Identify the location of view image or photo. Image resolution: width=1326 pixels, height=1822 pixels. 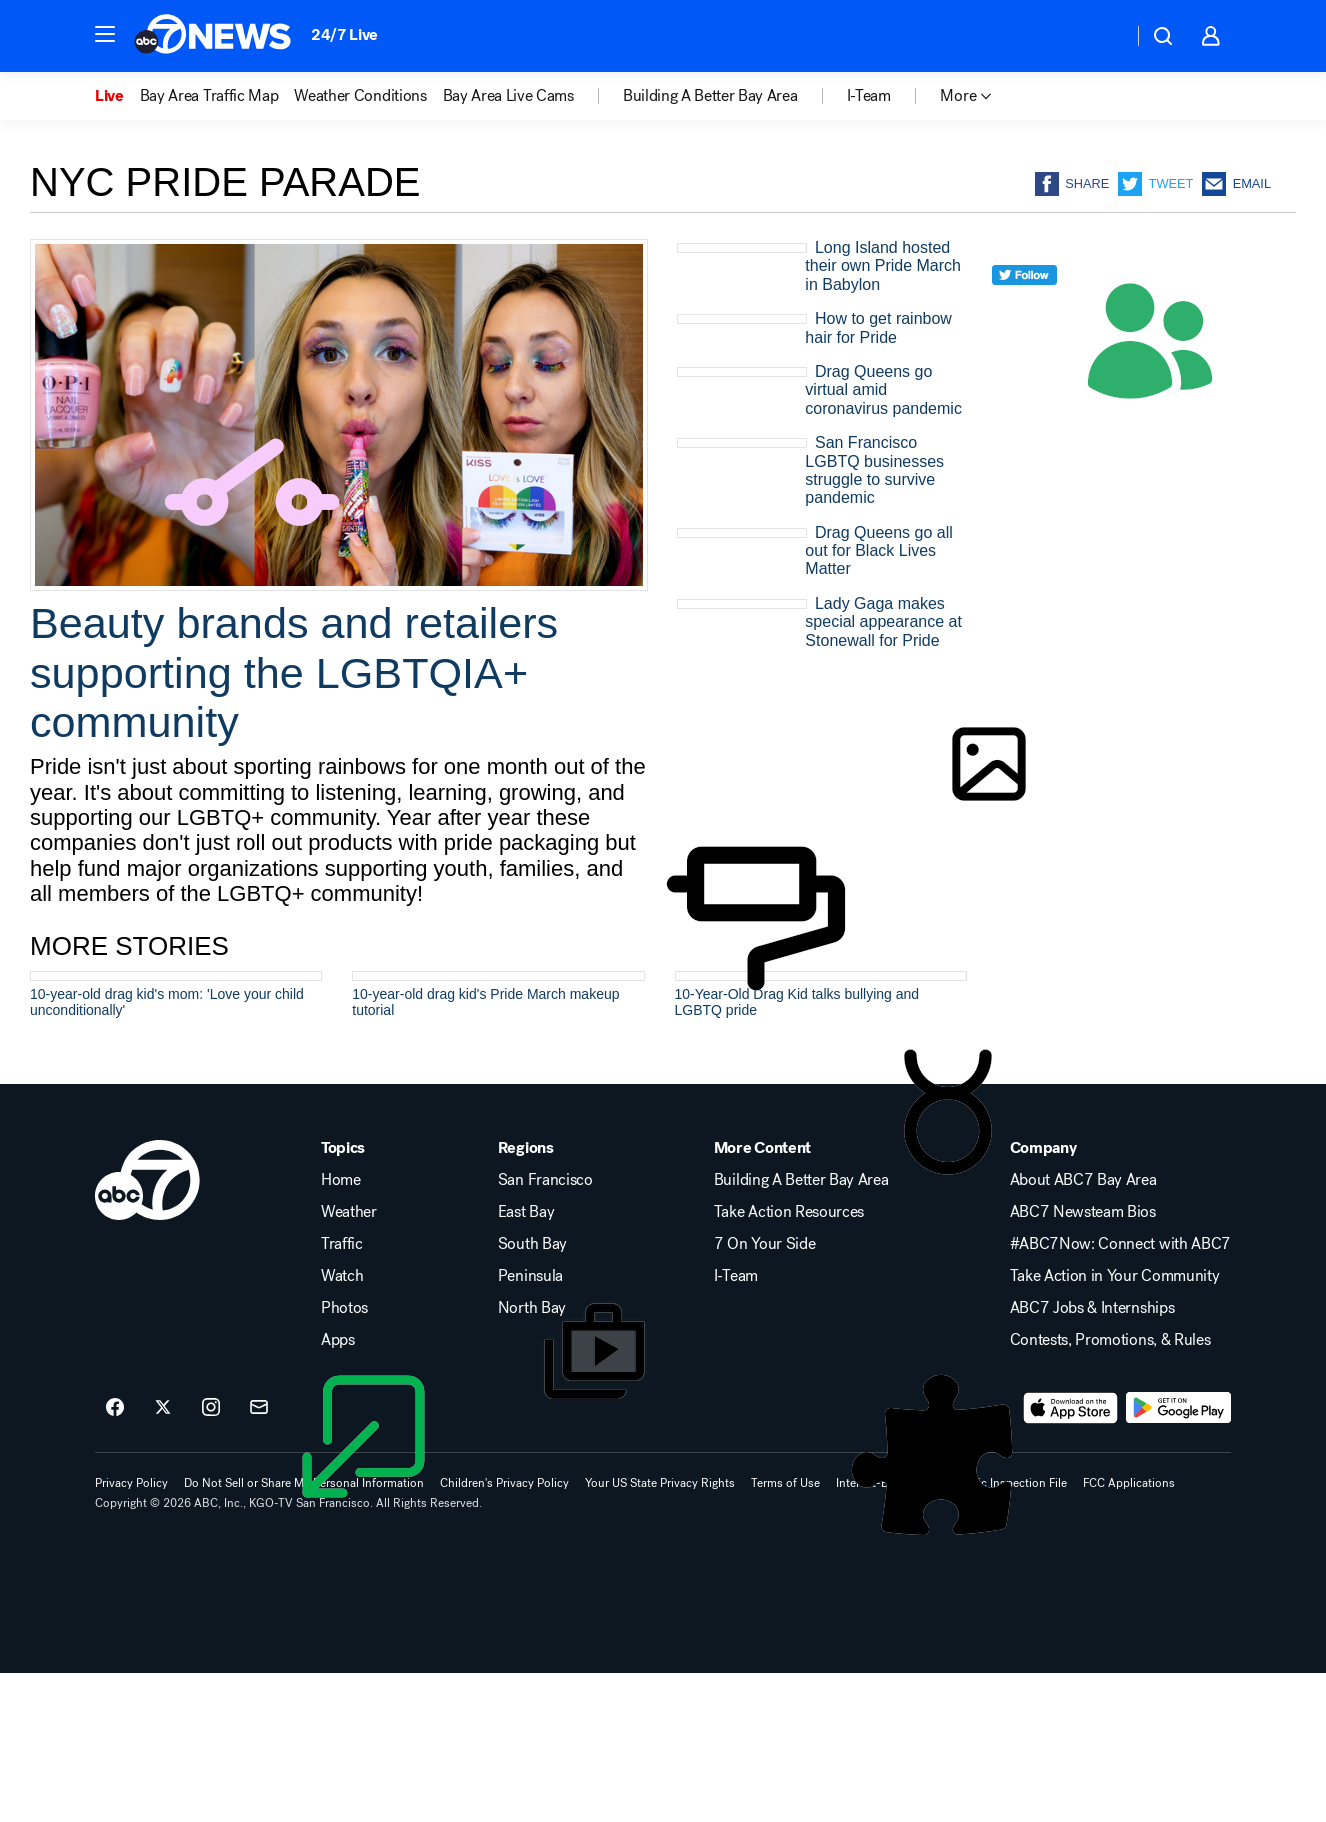
(989, 764).